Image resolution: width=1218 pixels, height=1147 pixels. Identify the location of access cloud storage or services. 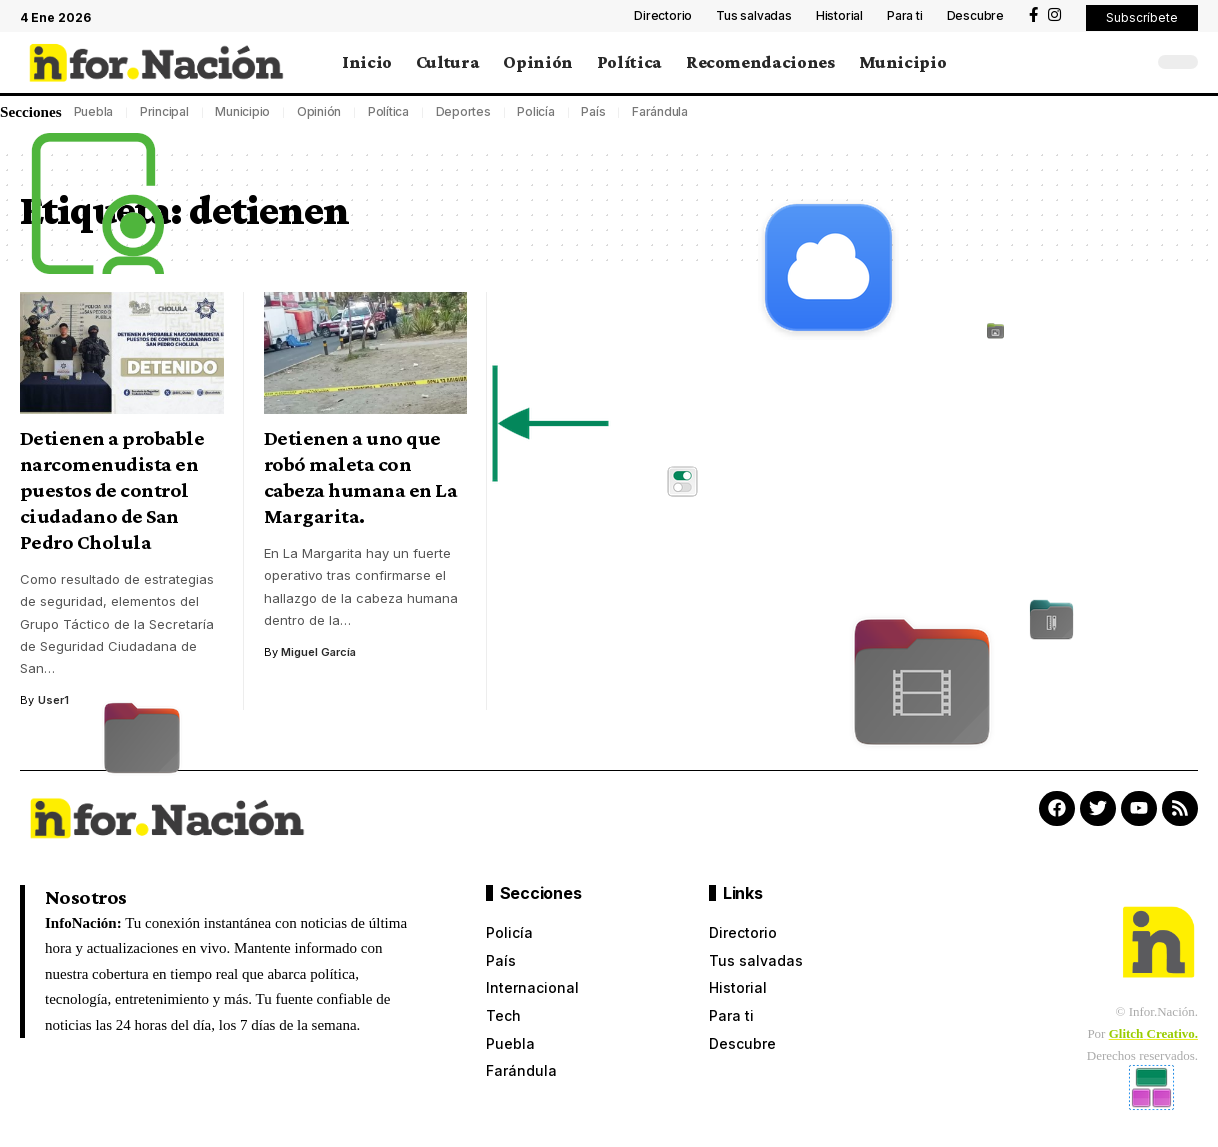
(828, 267).